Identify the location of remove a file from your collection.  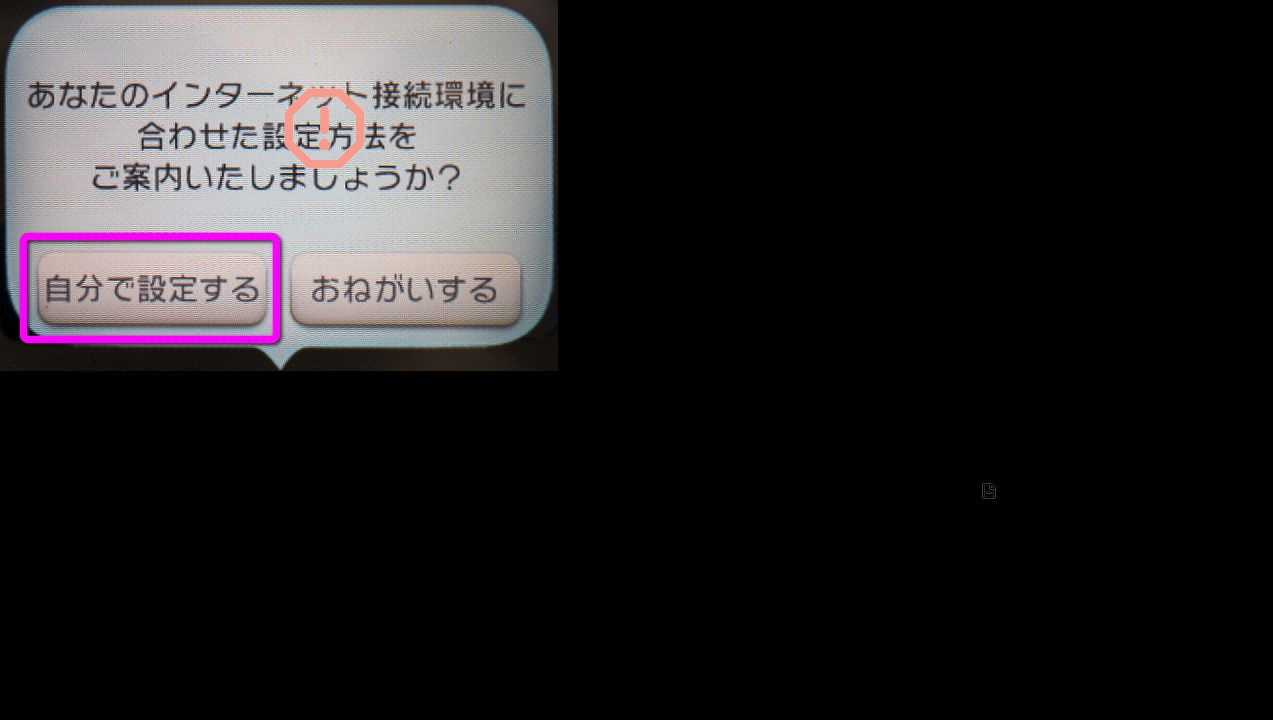
(989, 491).